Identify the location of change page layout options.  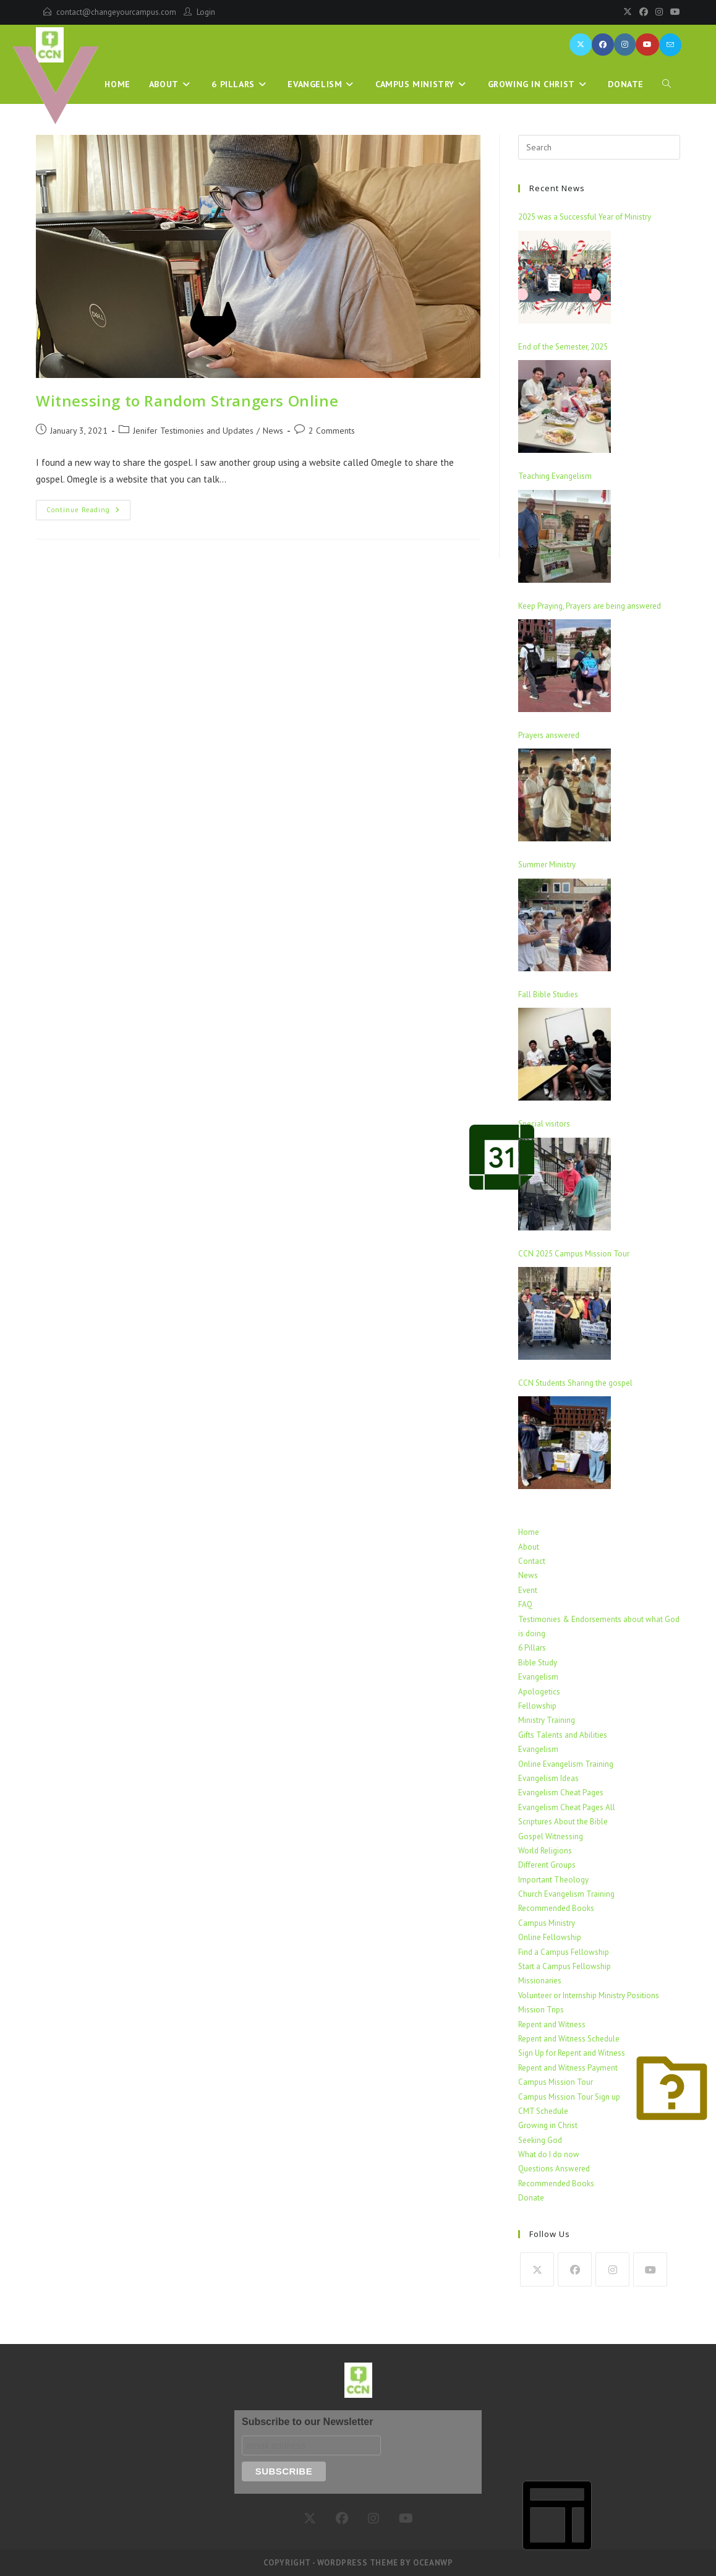
(557, 2515).